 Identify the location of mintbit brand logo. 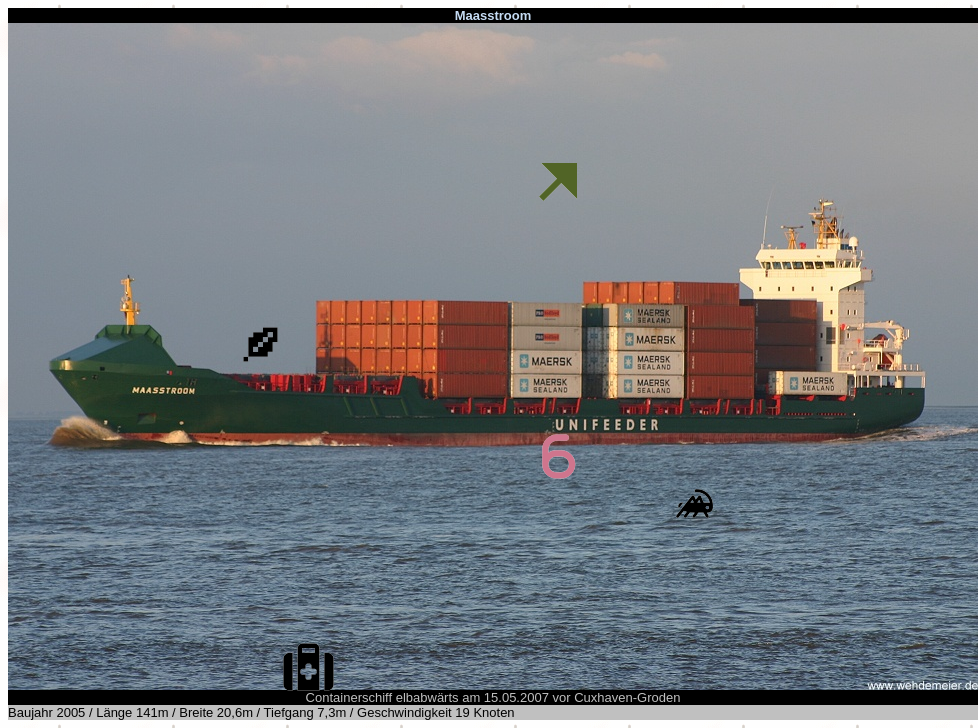
(260, 344).